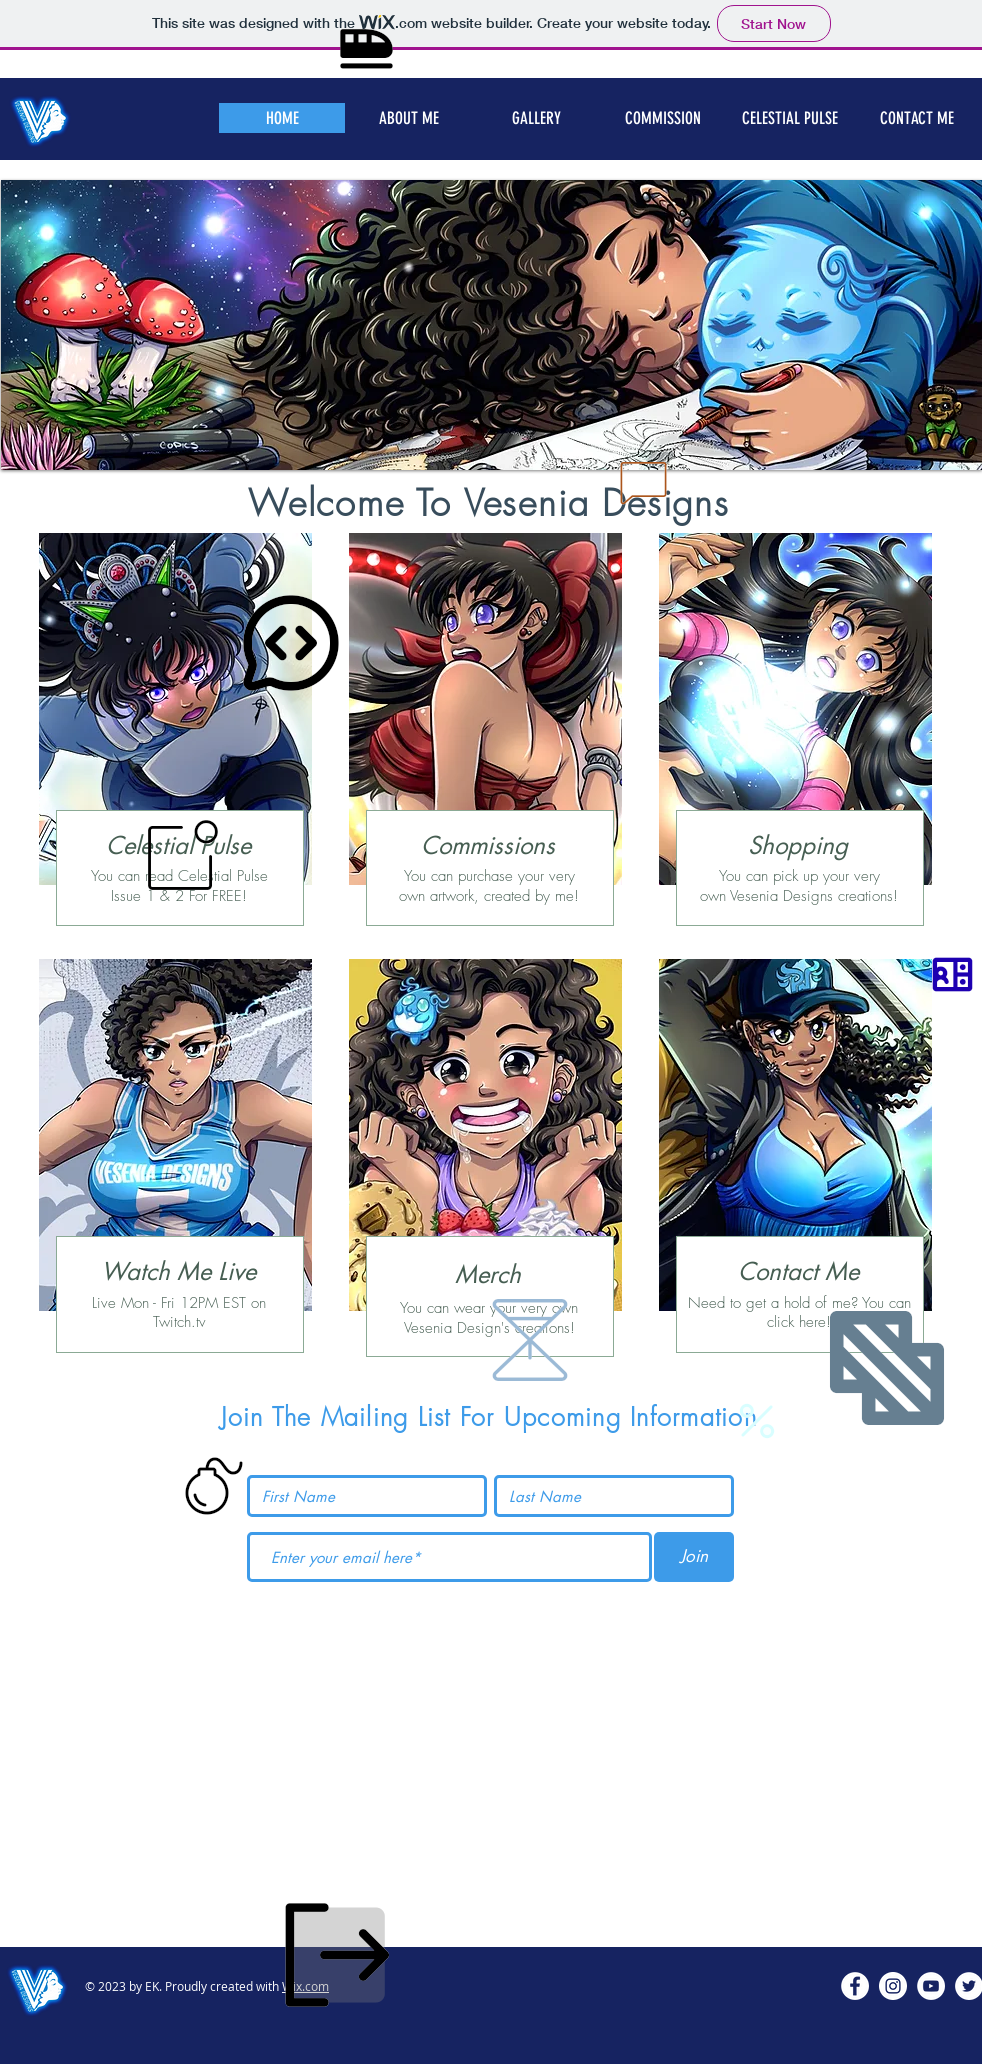 The height and width of the screenshot is (2064, 982). Describe the element at coordinates (181, 856) in the screenshot. I see `view notifications` at that location.